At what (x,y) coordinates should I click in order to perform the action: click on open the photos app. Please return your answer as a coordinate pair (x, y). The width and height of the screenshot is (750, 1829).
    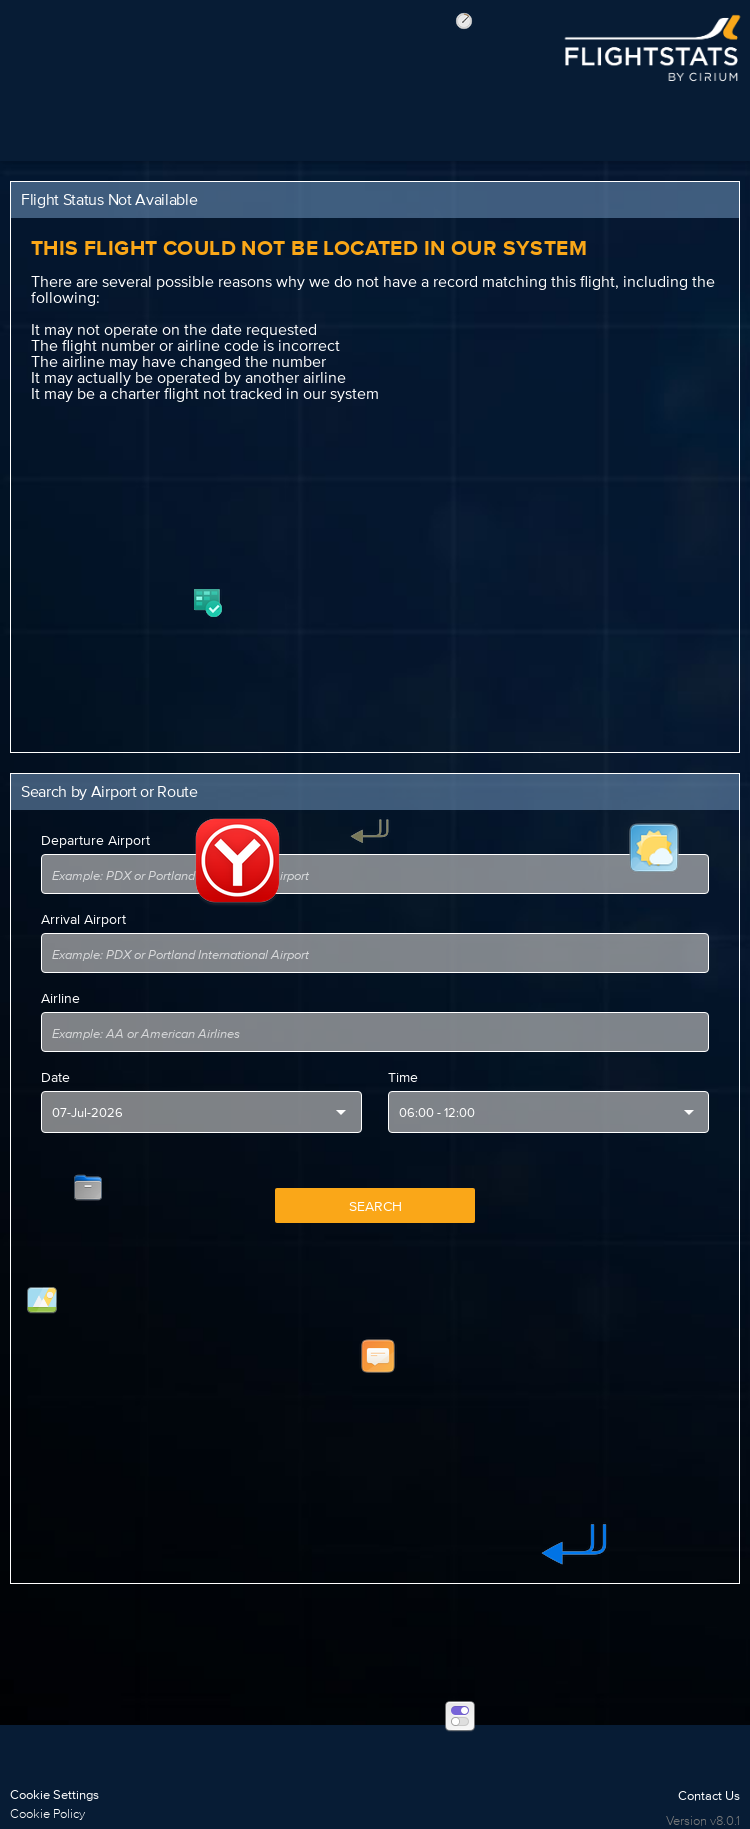
    Looking at the image, I should click on (42, 1300).